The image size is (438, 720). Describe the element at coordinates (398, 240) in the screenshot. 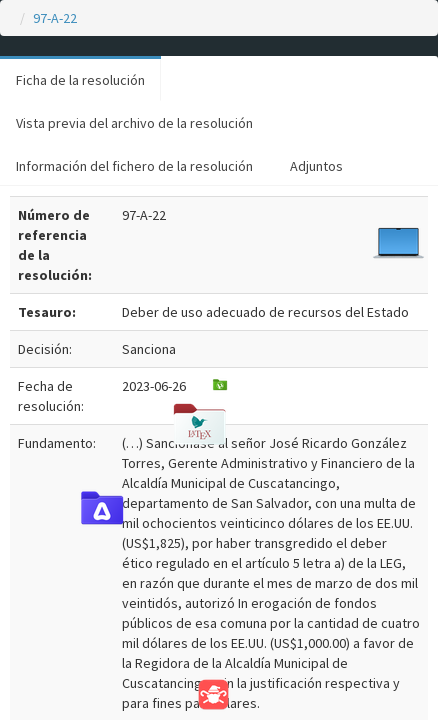

I see `represents a MacBook Air 15" device in system settings` at that location.